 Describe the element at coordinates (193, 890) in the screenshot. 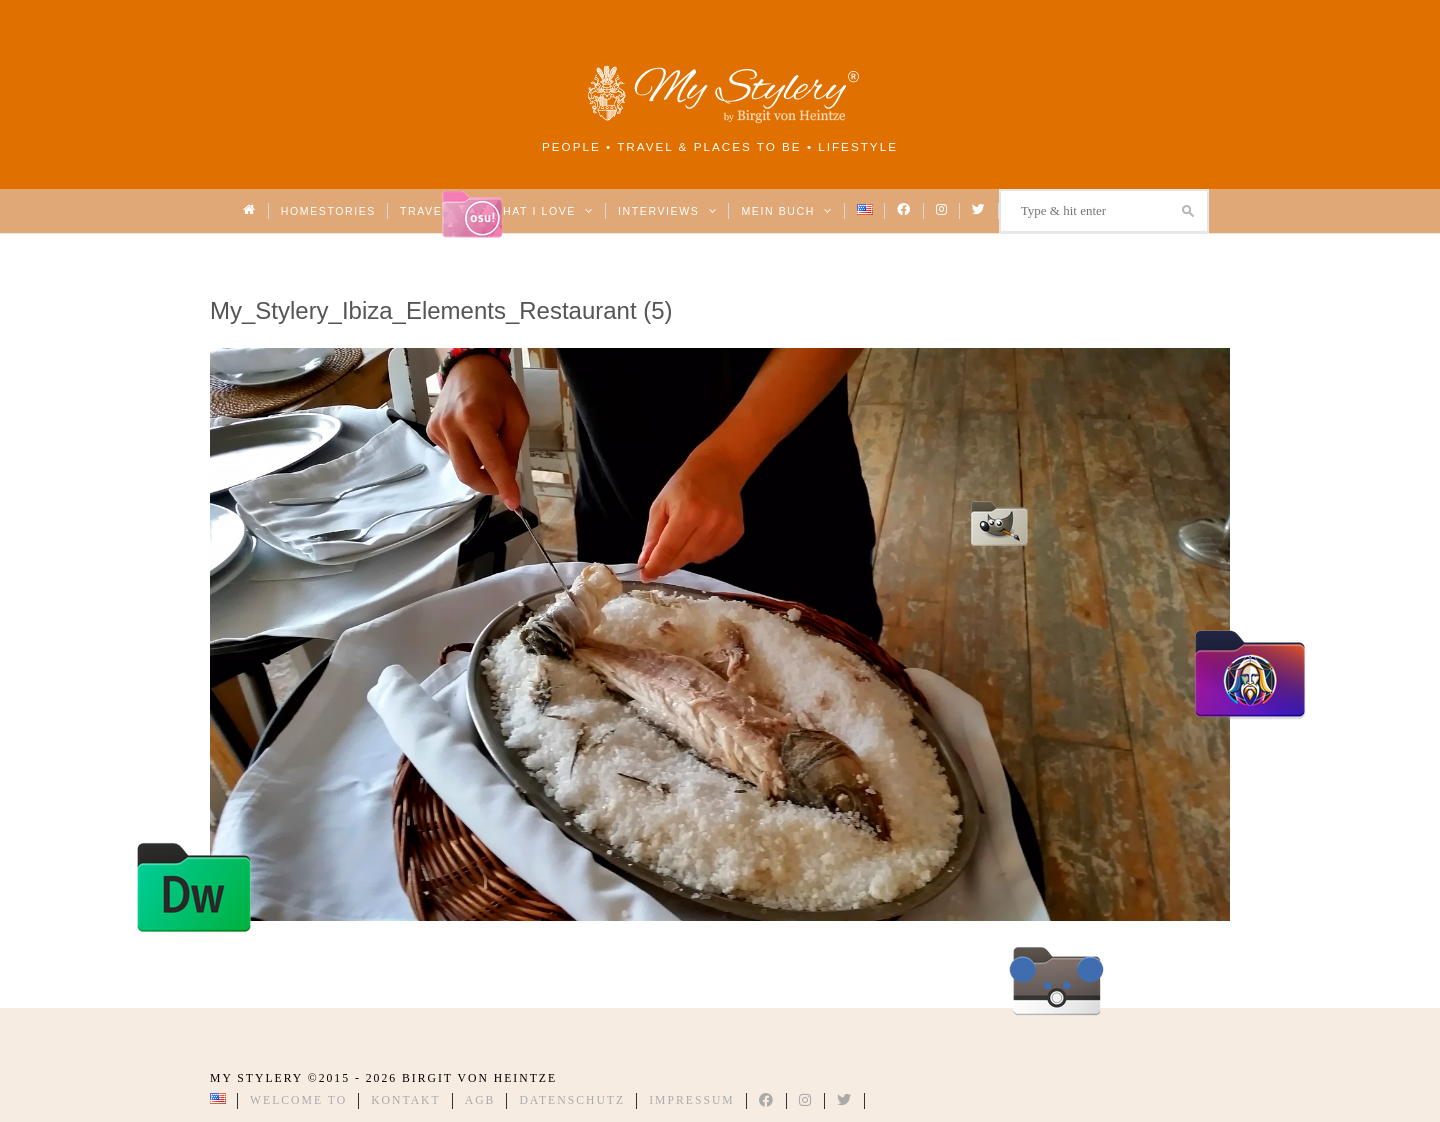

I see `folder containing Adobe Dreamweaver project files` at that location.